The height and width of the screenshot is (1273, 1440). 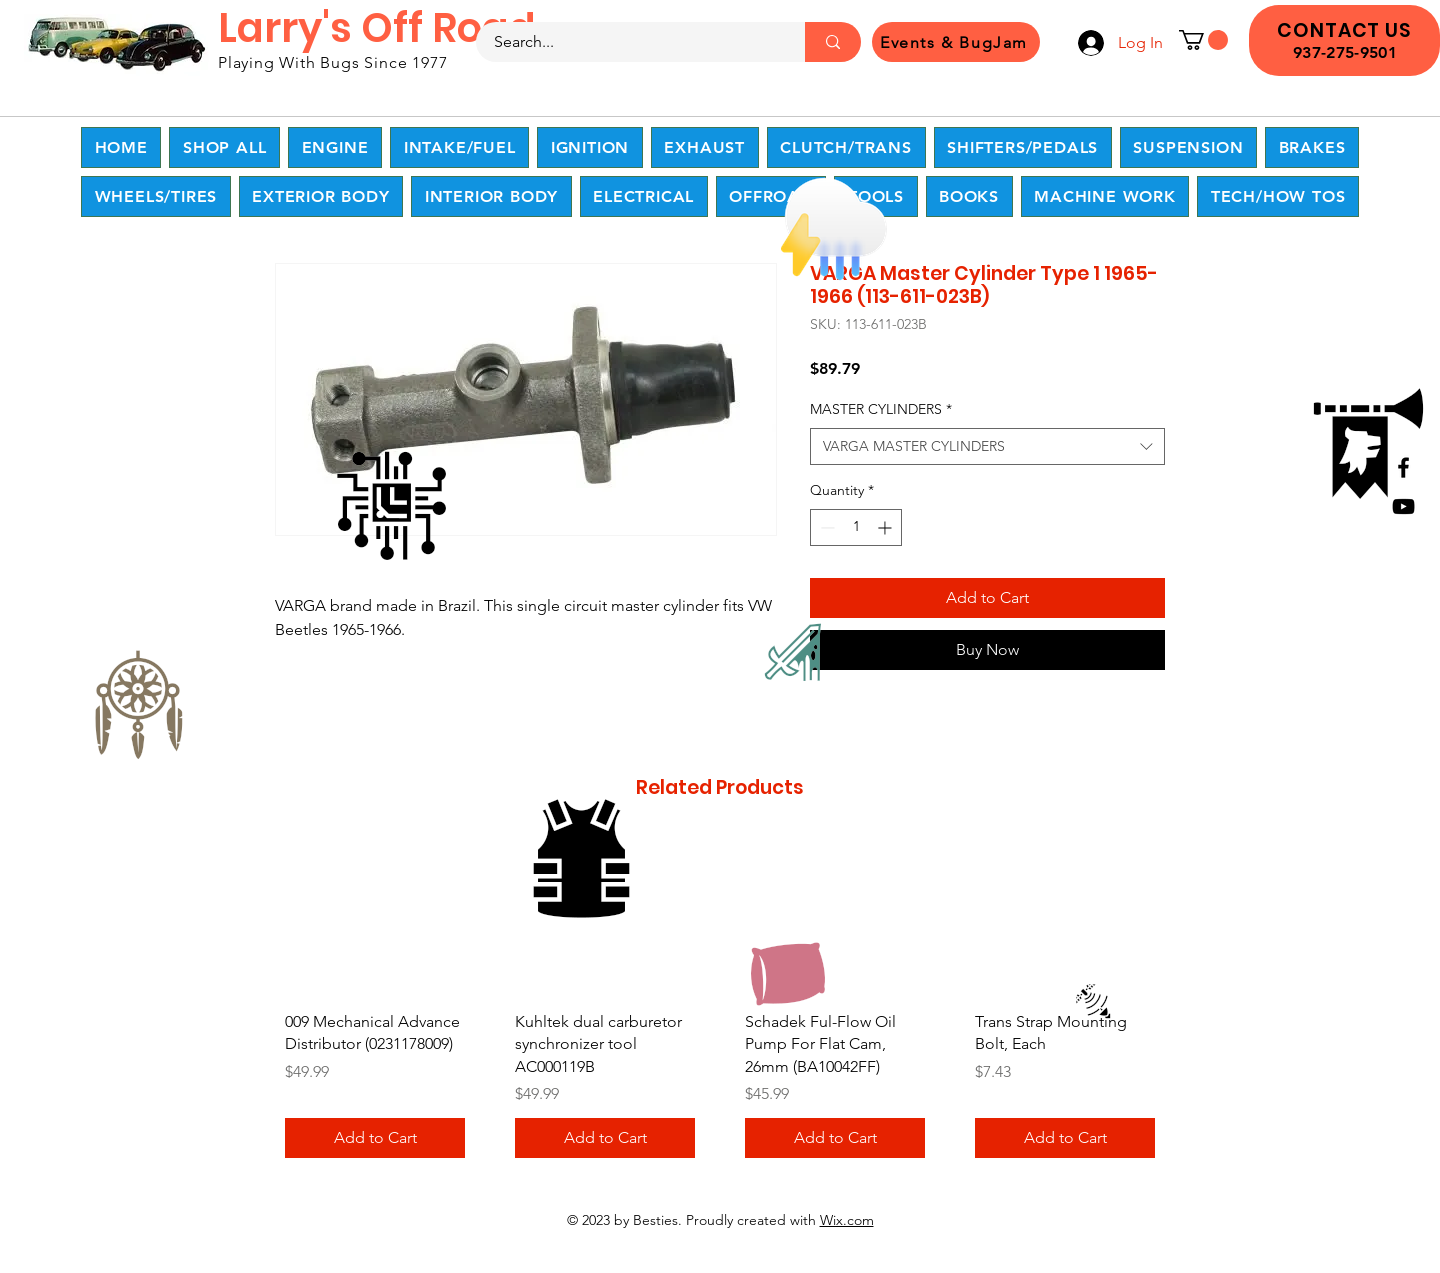 What do you see at coordinates (1368, 443) in the screenshot?
I see `announce a new achievement or milestone` at bounding box center [1368, 443].